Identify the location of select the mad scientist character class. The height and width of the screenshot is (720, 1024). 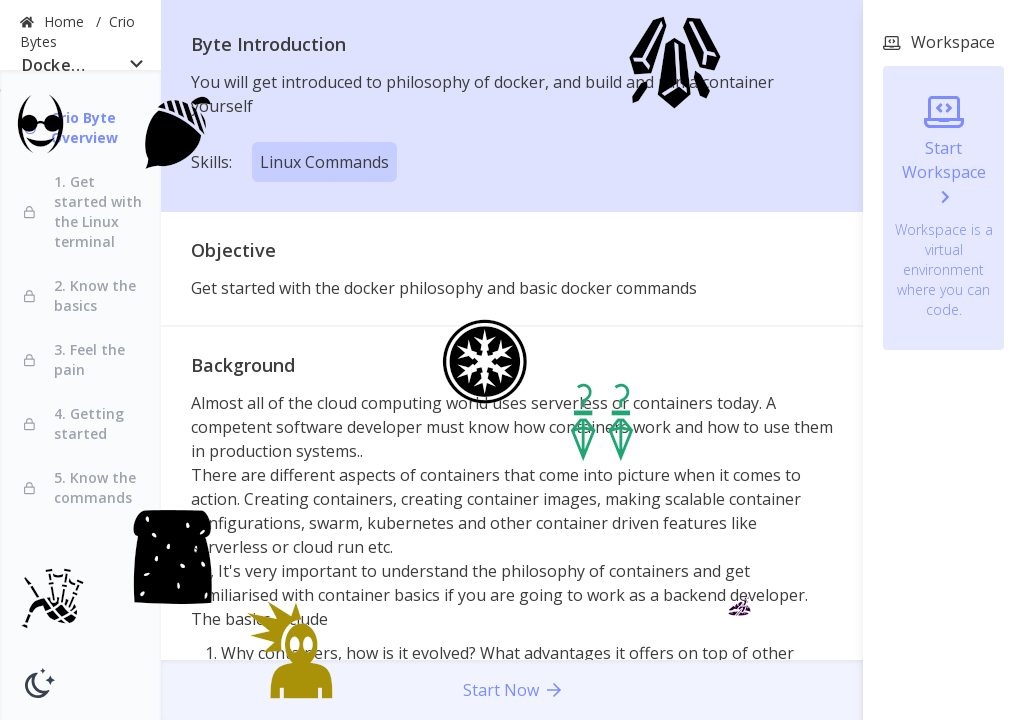
(41, 123).